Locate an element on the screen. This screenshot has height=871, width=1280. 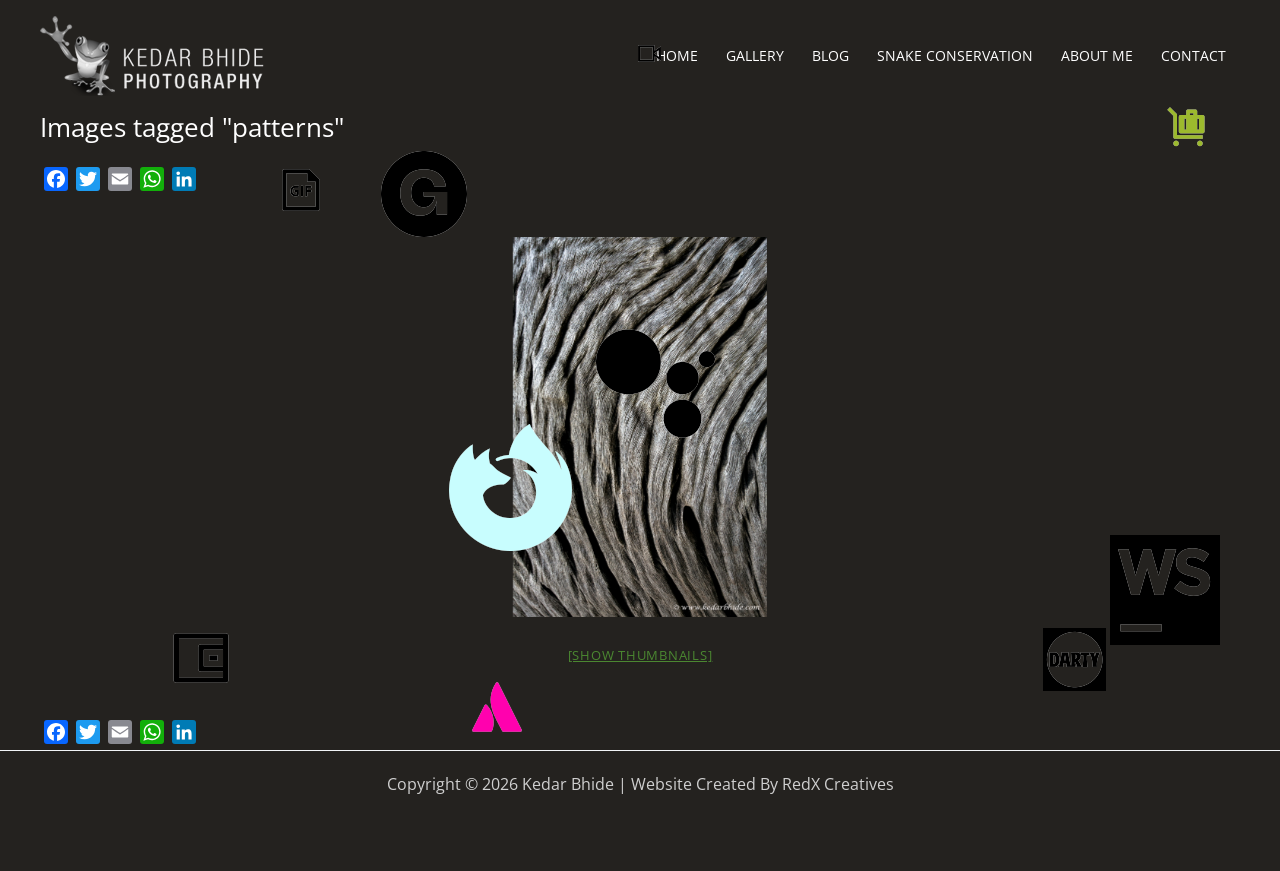
Darty retail store app or website is located at coordinates (1074, 659).